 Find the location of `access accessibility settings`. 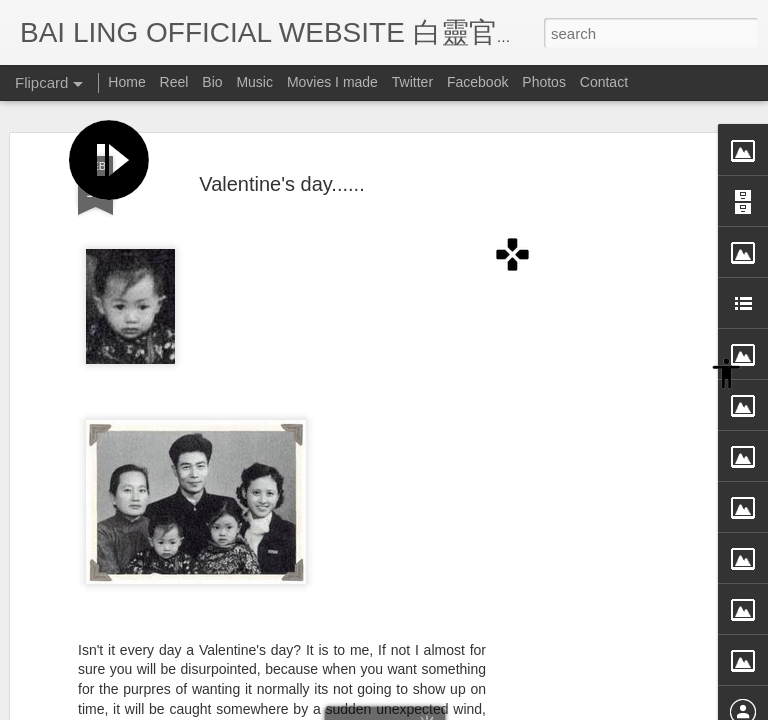

access accessibility settings is located at coordinates (726, 373).